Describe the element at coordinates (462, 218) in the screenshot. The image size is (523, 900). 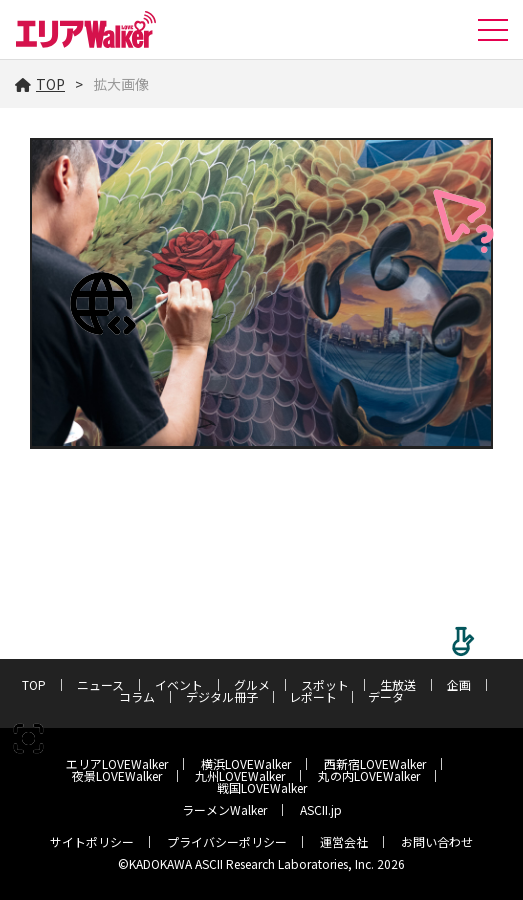
I see `cursor help or pointer assistance` at that location.